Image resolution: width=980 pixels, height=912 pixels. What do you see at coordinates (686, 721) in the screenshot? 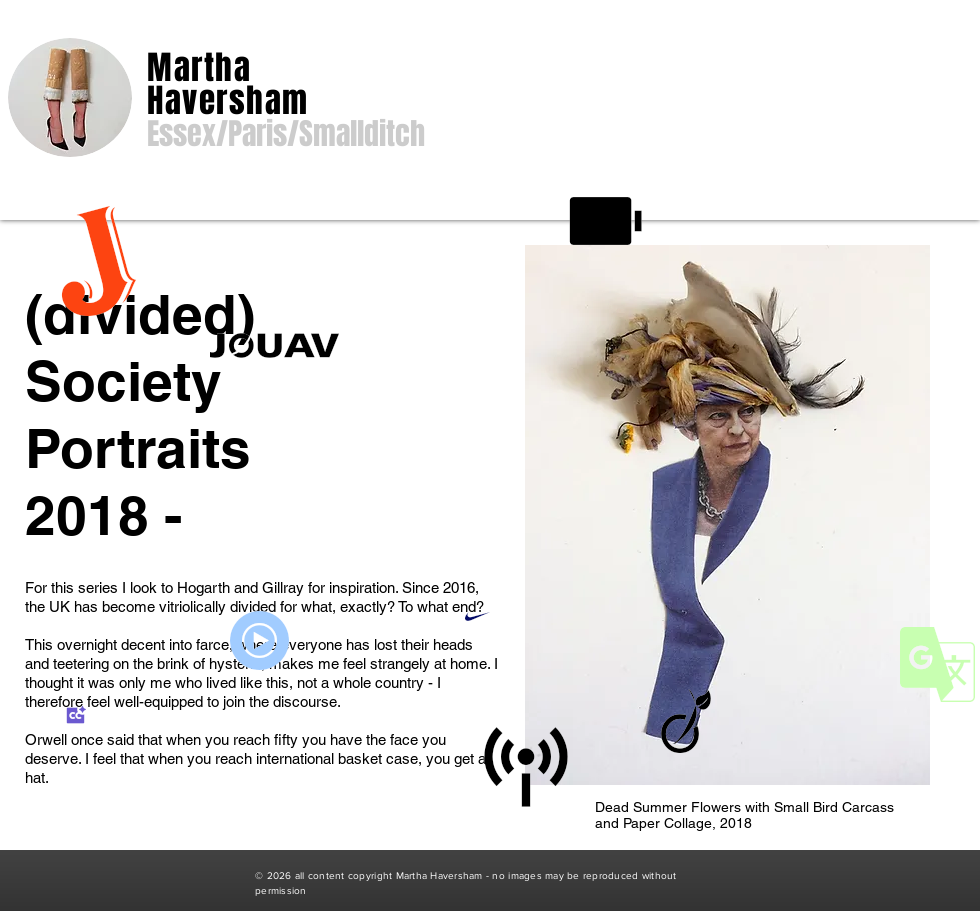
I see `visit or connect to Viadeo professional network` at bounding box center [686, 721].